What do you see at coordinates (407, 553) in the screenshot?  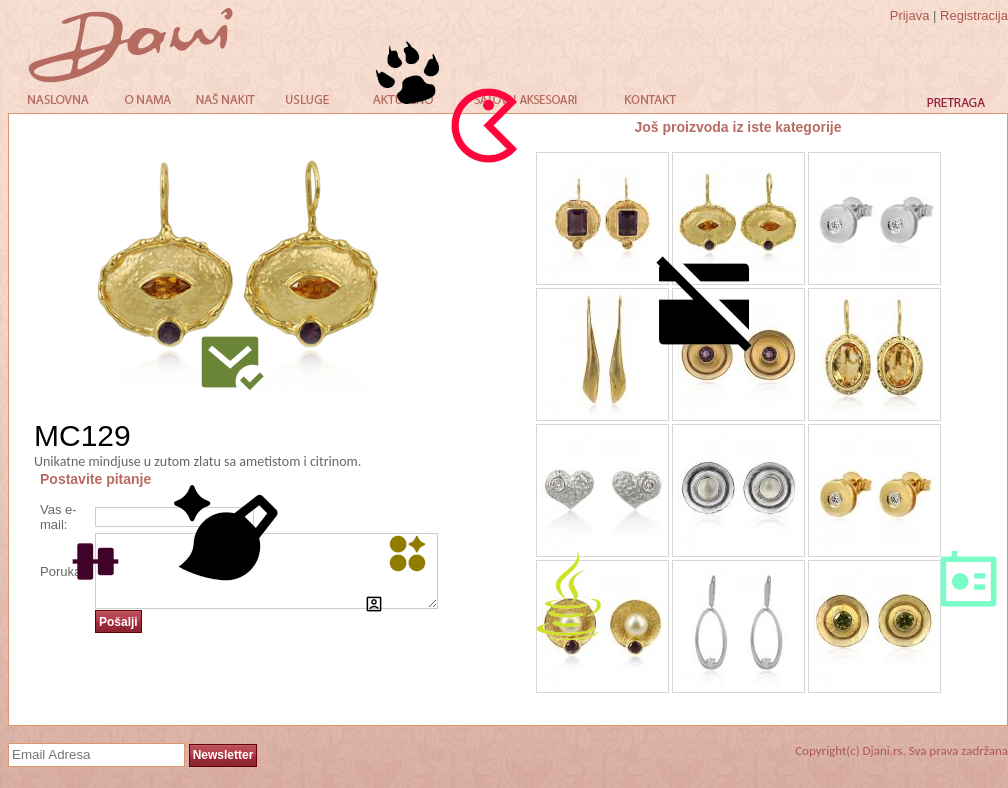 I see `access AI-powered applications` at bounding box center [407, 553].